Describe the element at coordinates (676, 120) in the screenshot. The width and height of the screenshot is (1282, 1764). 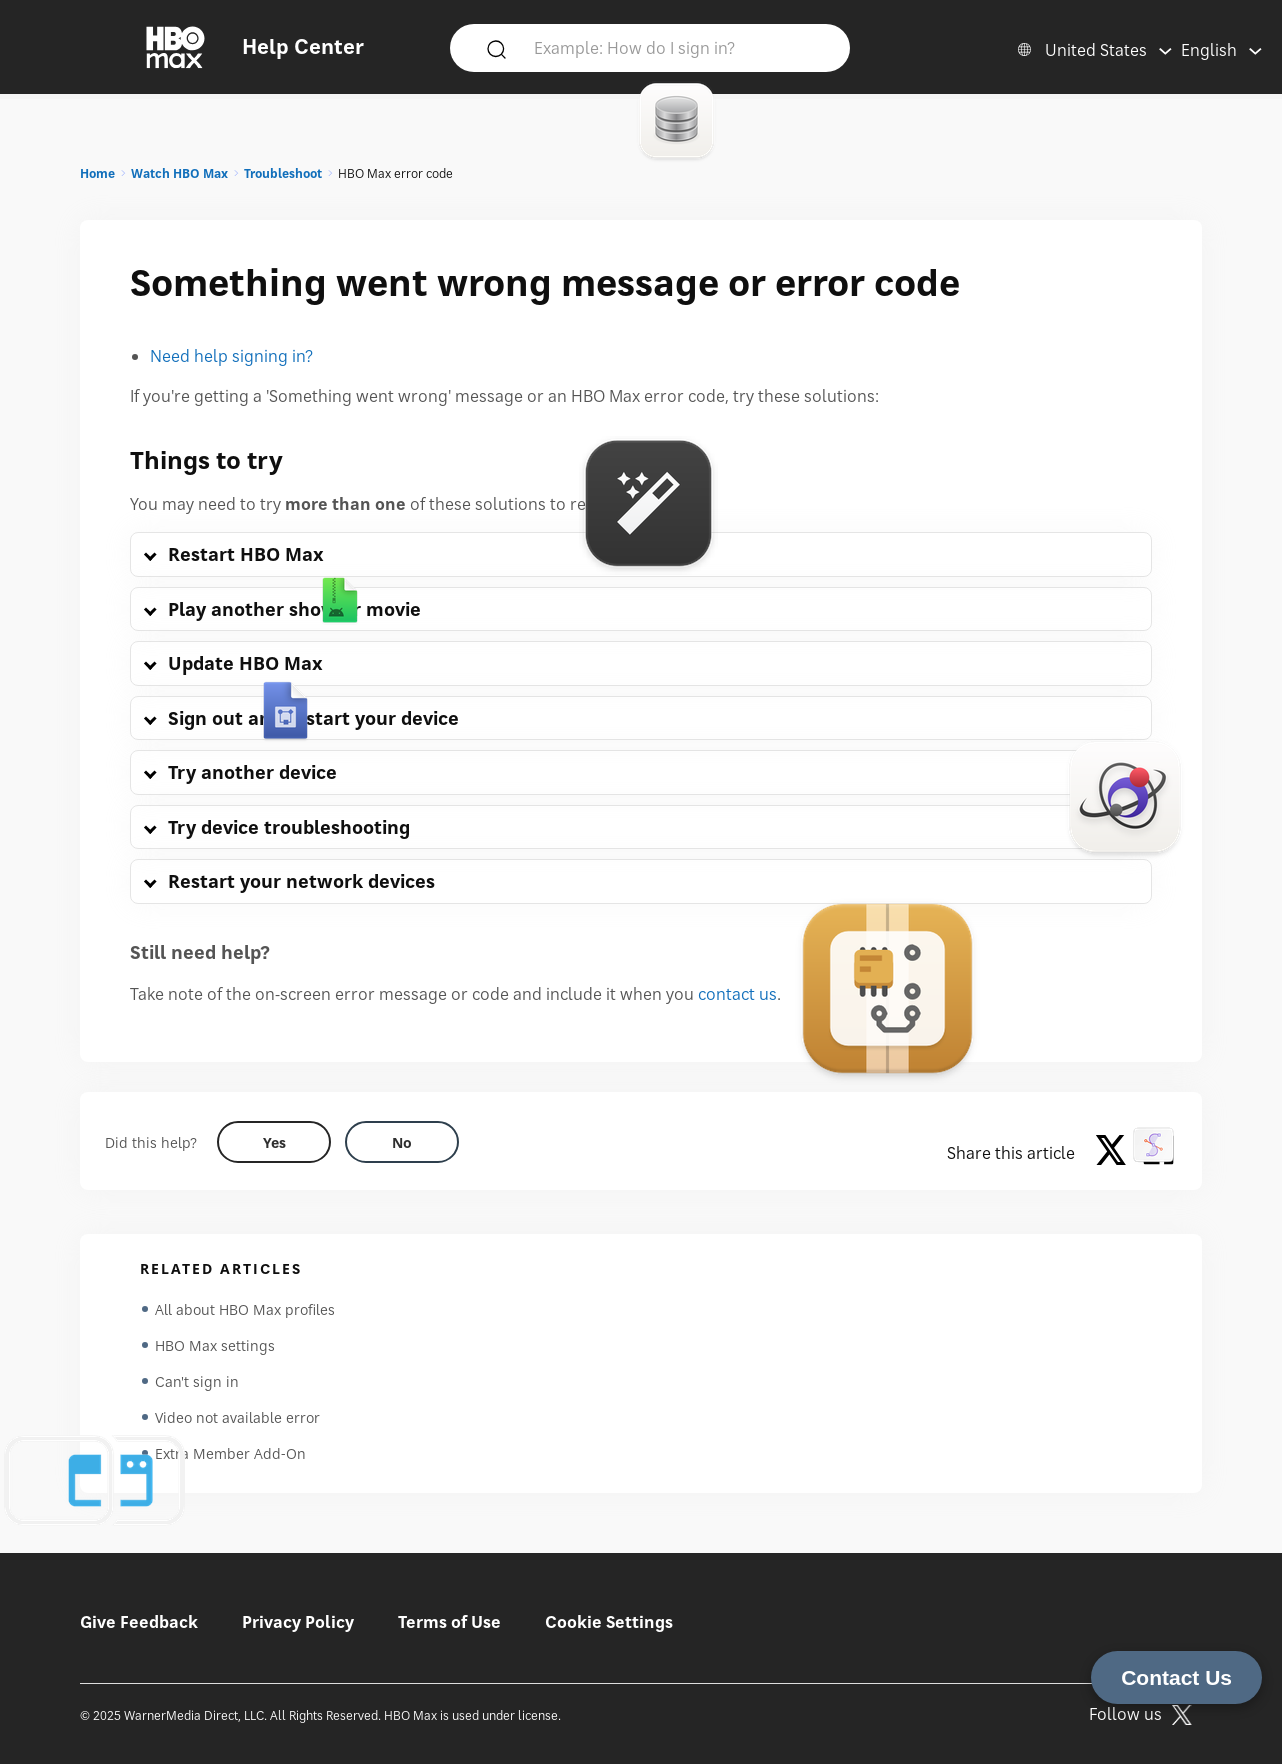
I see `open sqlitebrowser database application` at that location.